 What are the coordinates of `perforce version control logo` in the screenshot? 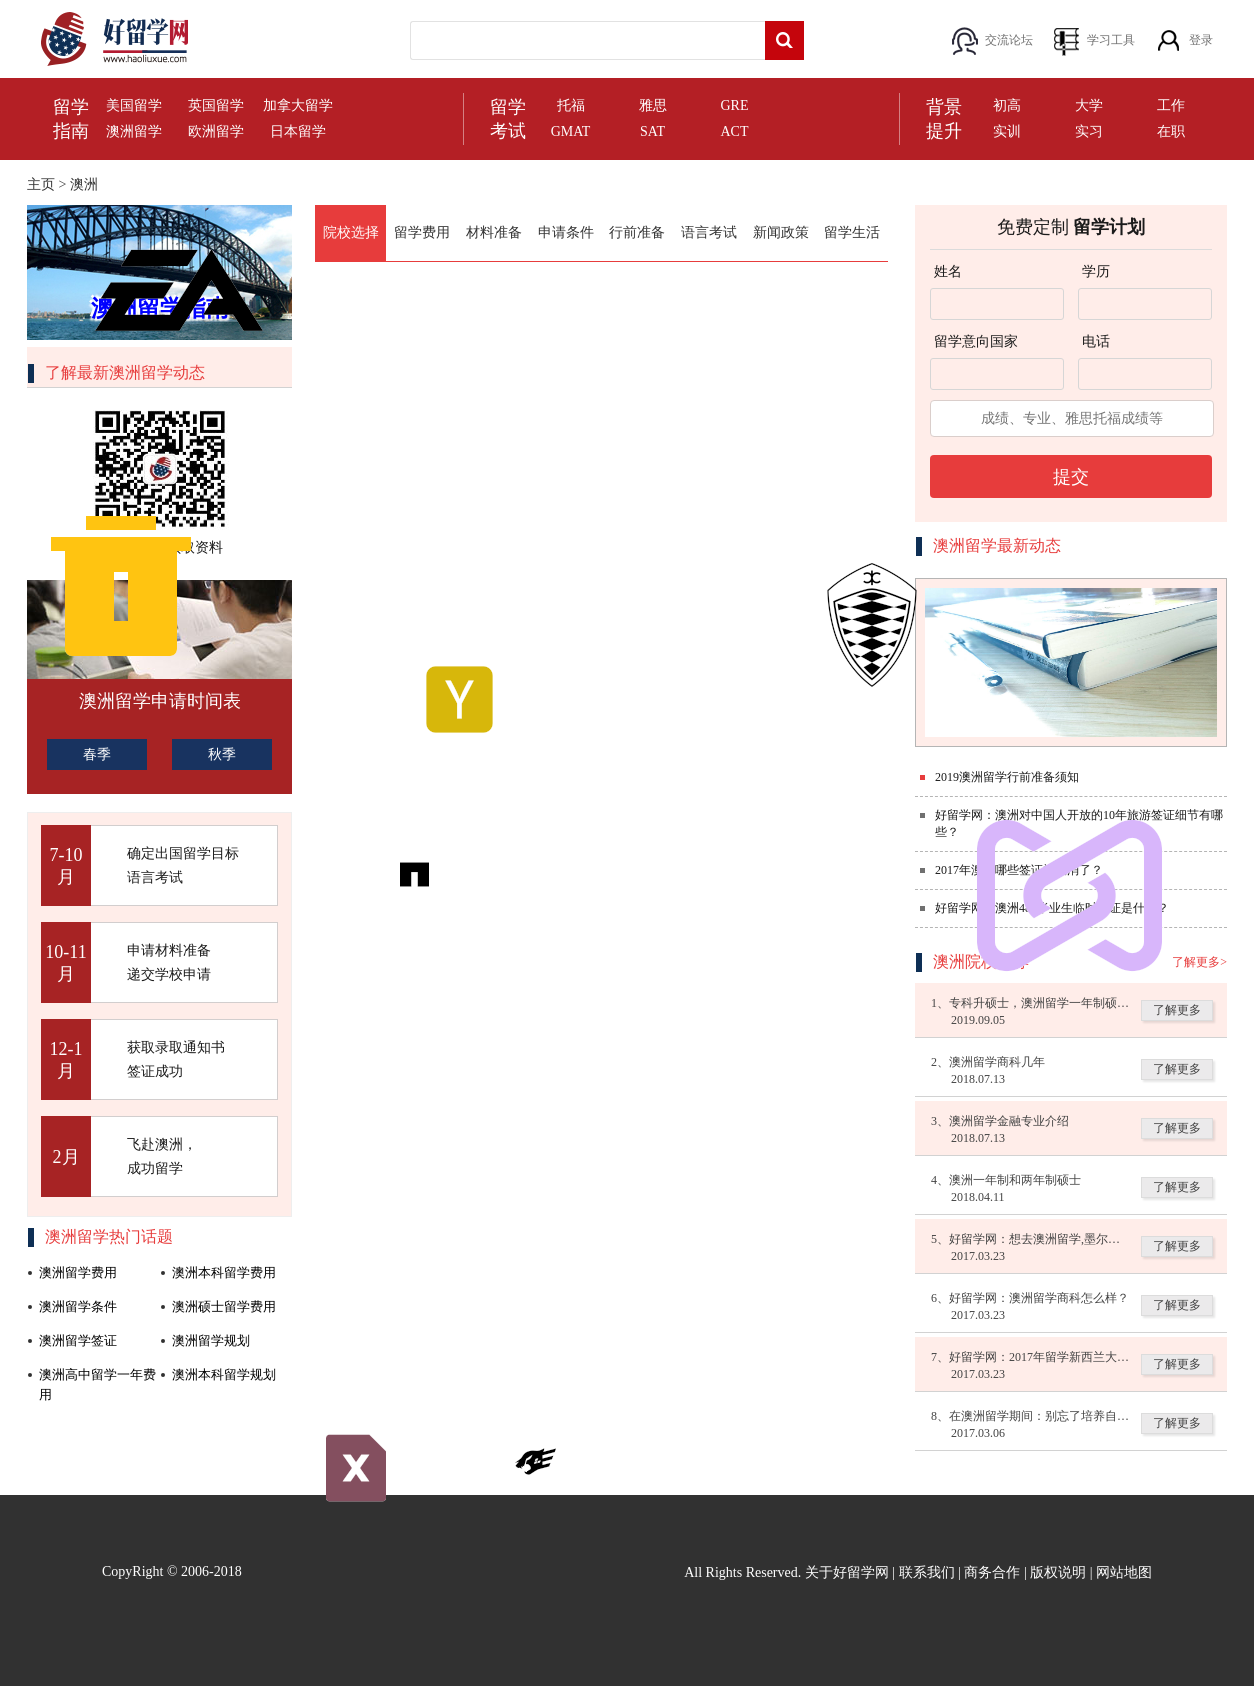 It's located at (1069, 895).